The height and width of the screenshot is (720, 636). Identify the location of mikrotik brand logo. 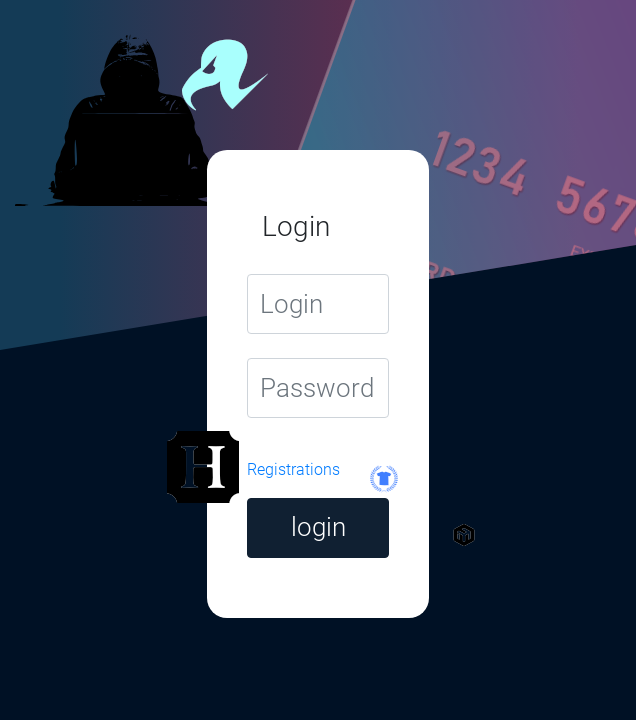
(464, 535).